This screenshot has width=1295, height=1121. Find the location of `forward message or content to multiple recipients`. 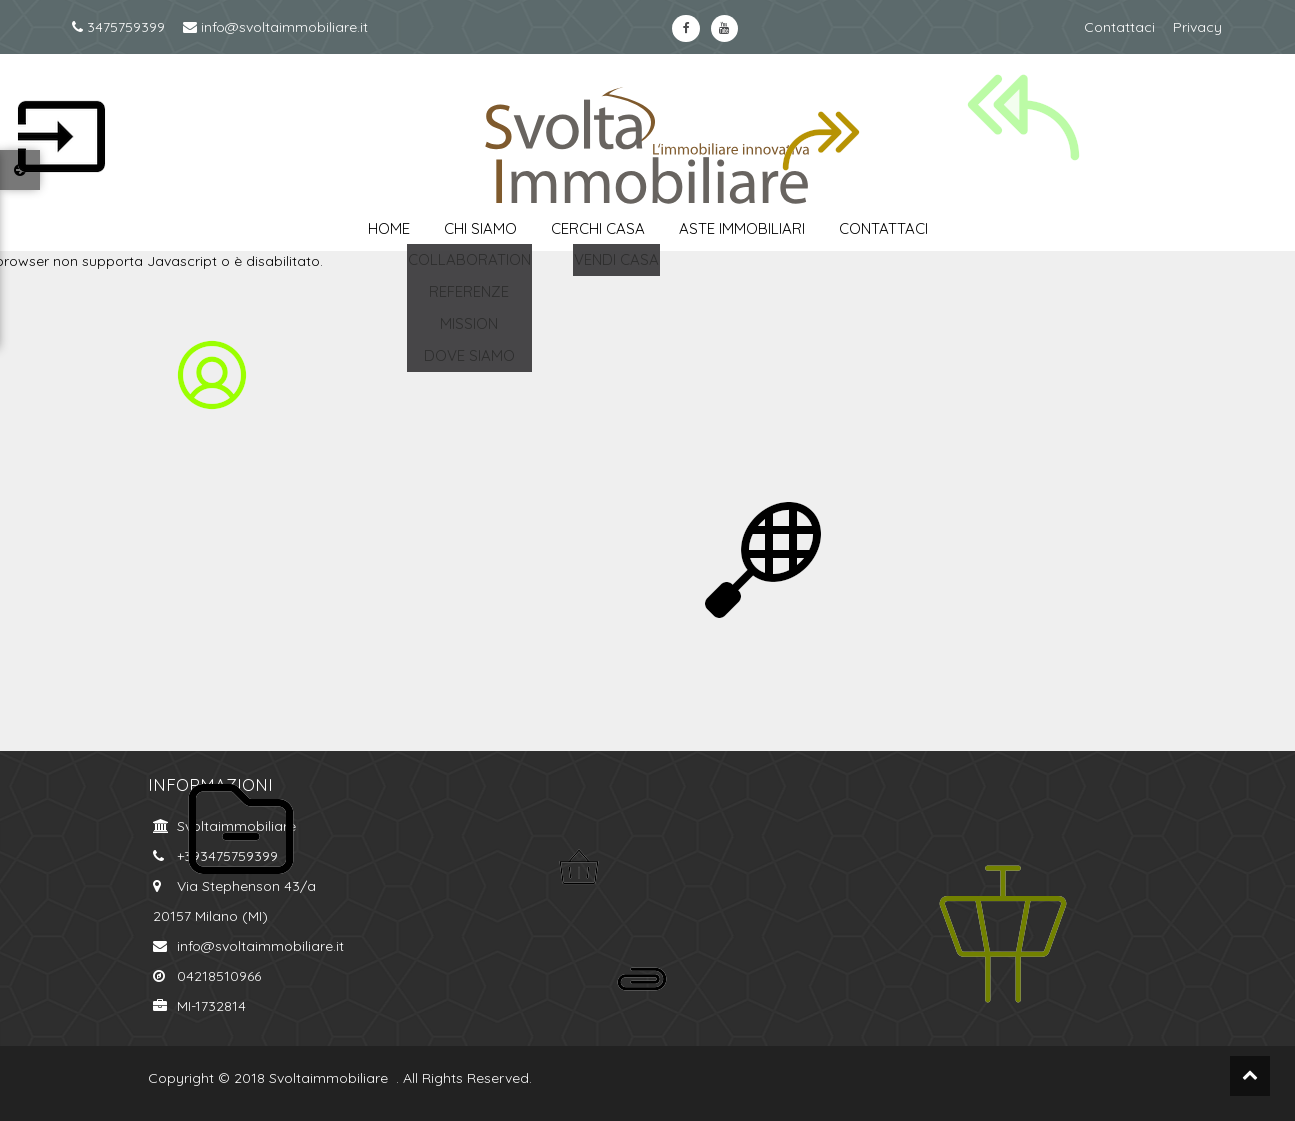

forward message or content to multiple recipients is located at coordinates (821, 141).